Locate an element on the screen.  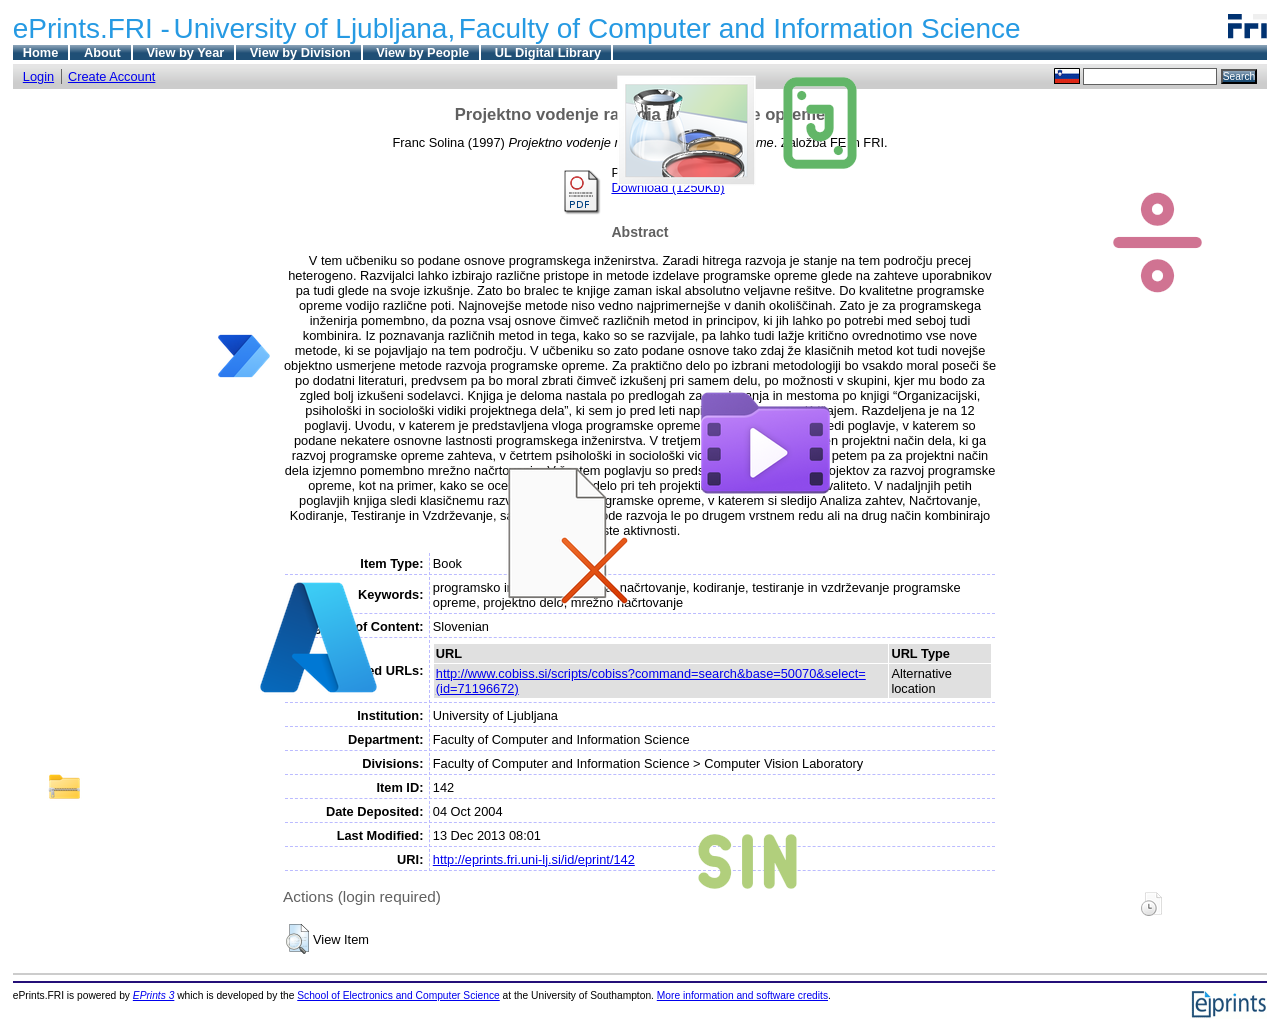
access sine function in calculator is located at coordinates (747, 861).